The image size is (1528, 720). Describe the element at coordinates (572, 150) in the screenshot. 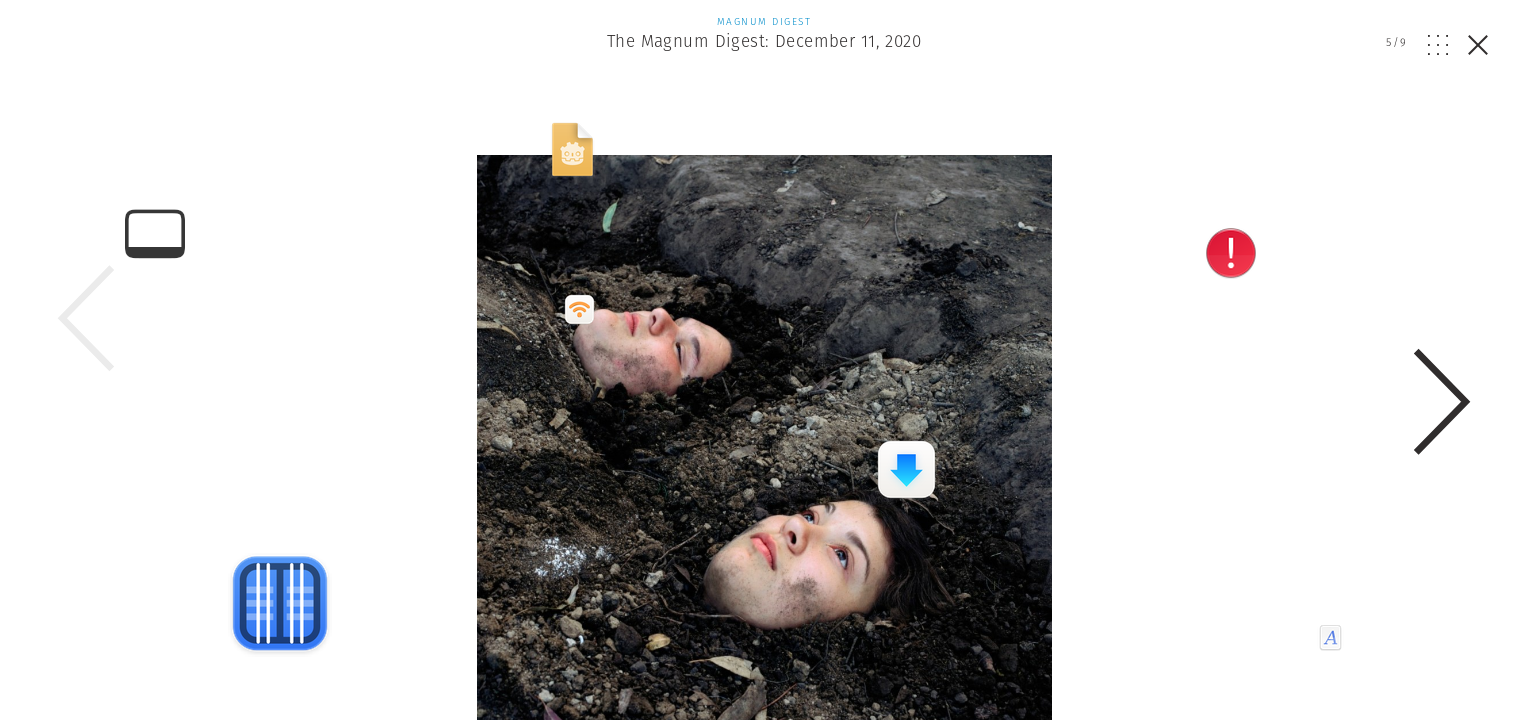

I see `godot engine resource file` at that location.